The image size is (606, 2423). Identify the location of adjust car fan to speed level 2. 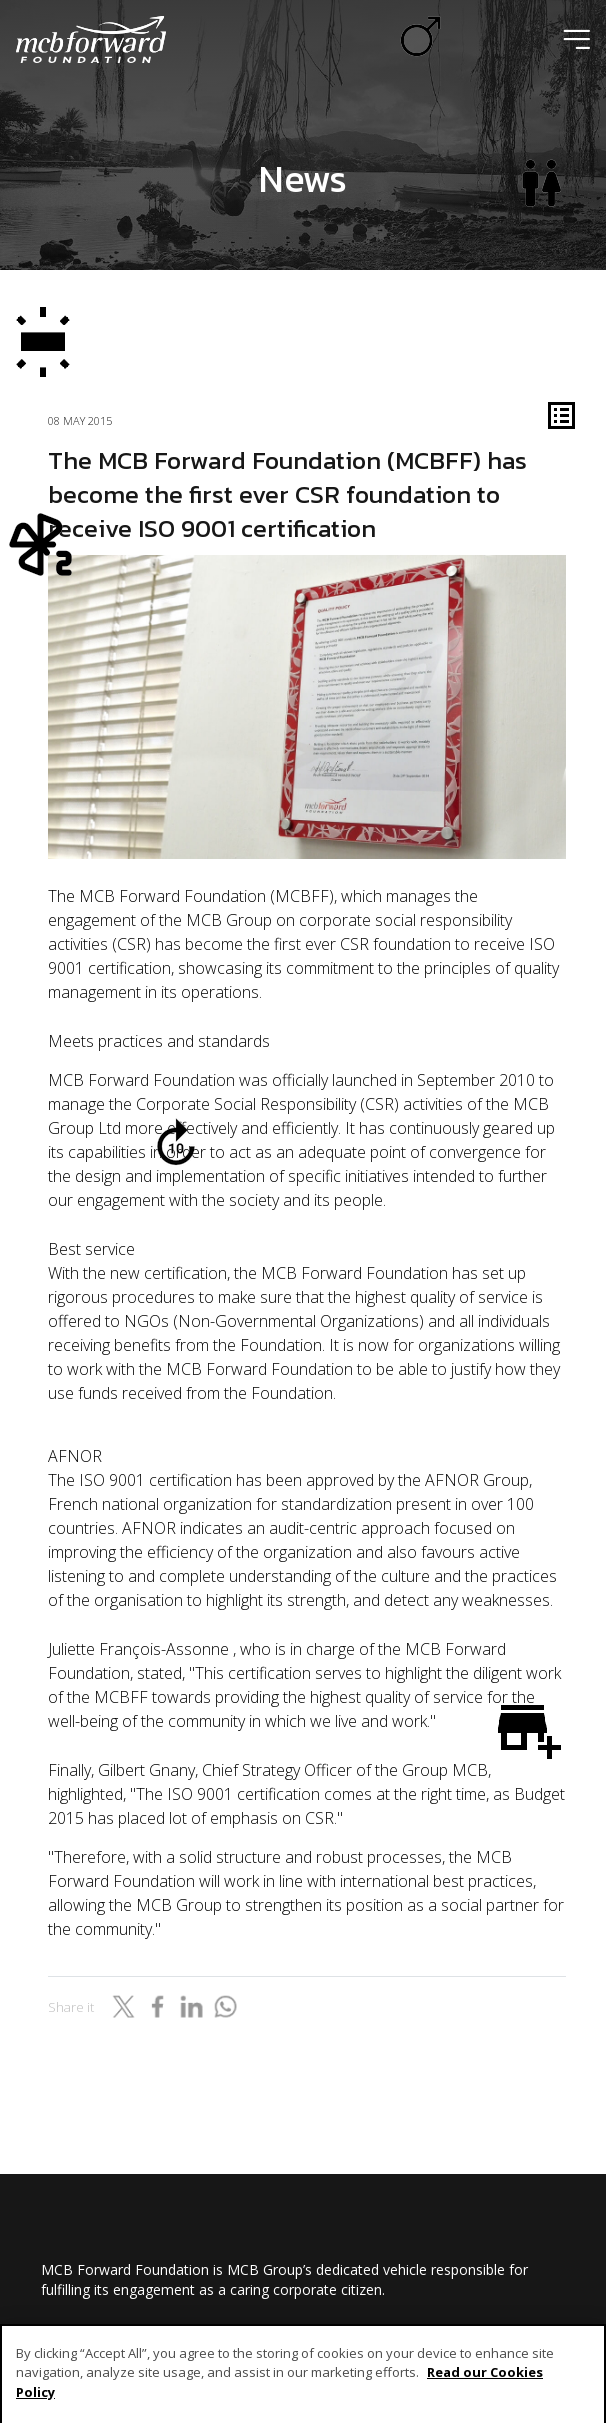
(40, 544).